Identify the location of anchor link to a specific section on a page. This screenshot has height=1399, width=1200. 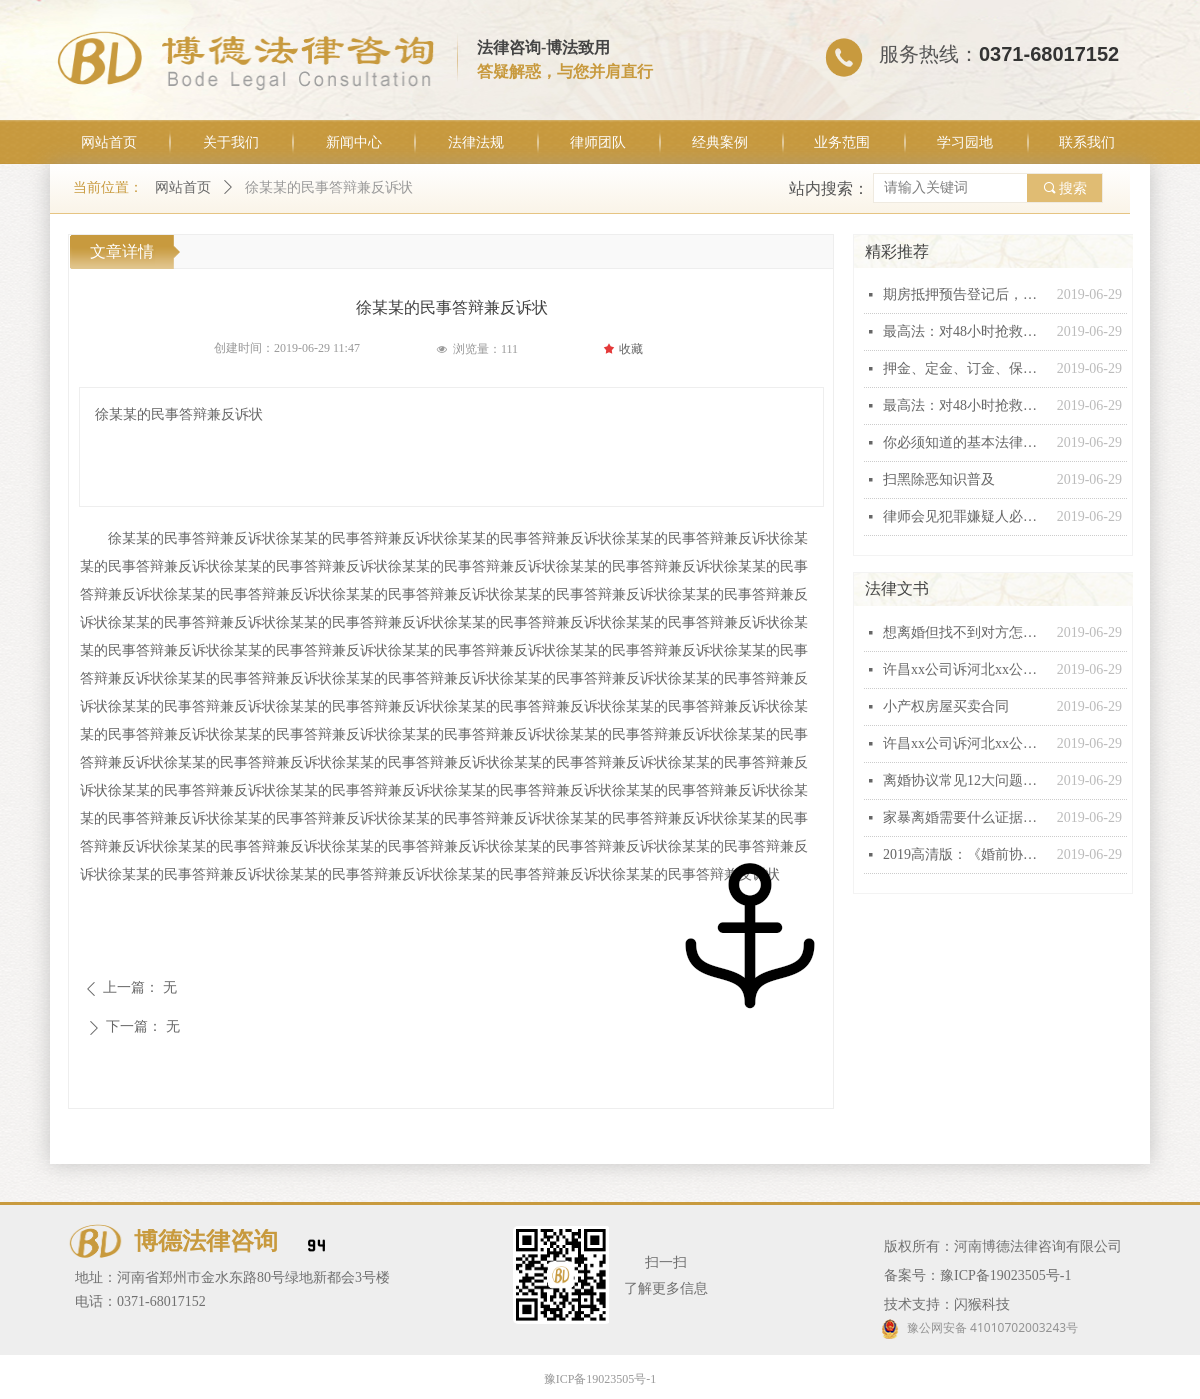
(750, 933).